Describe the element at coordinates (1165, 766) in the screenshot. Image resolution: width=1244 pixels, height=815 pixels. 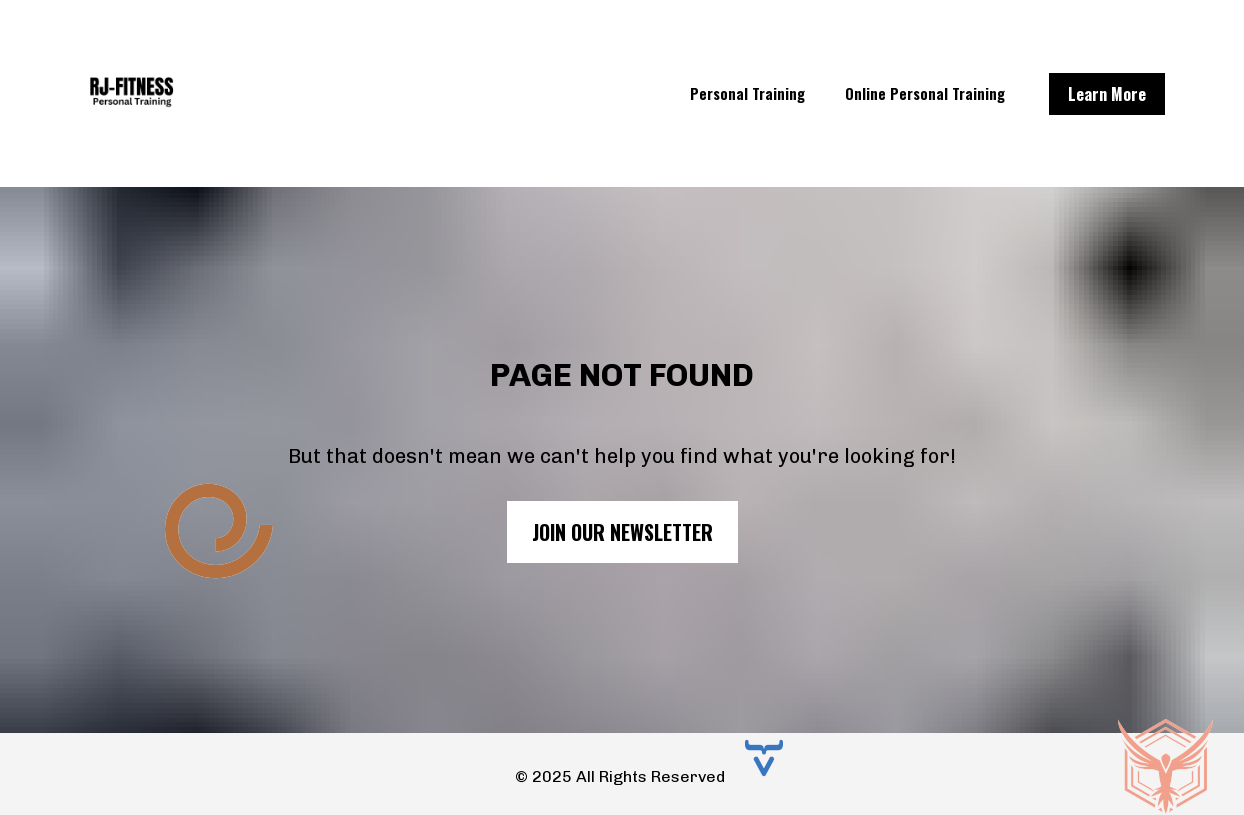
I see `stackhawk application security testing platform logo` at that location.